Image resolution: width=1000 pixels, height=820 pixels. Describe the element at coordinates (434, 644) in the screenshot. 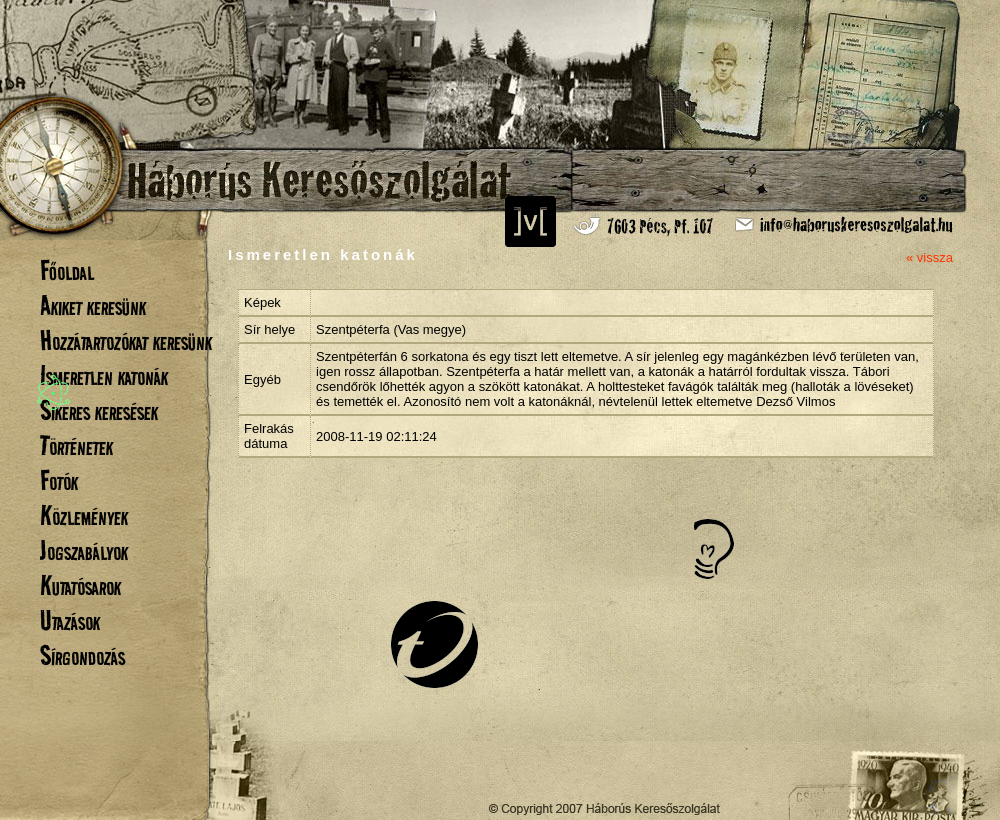

I see `trend micro logo` at that location.